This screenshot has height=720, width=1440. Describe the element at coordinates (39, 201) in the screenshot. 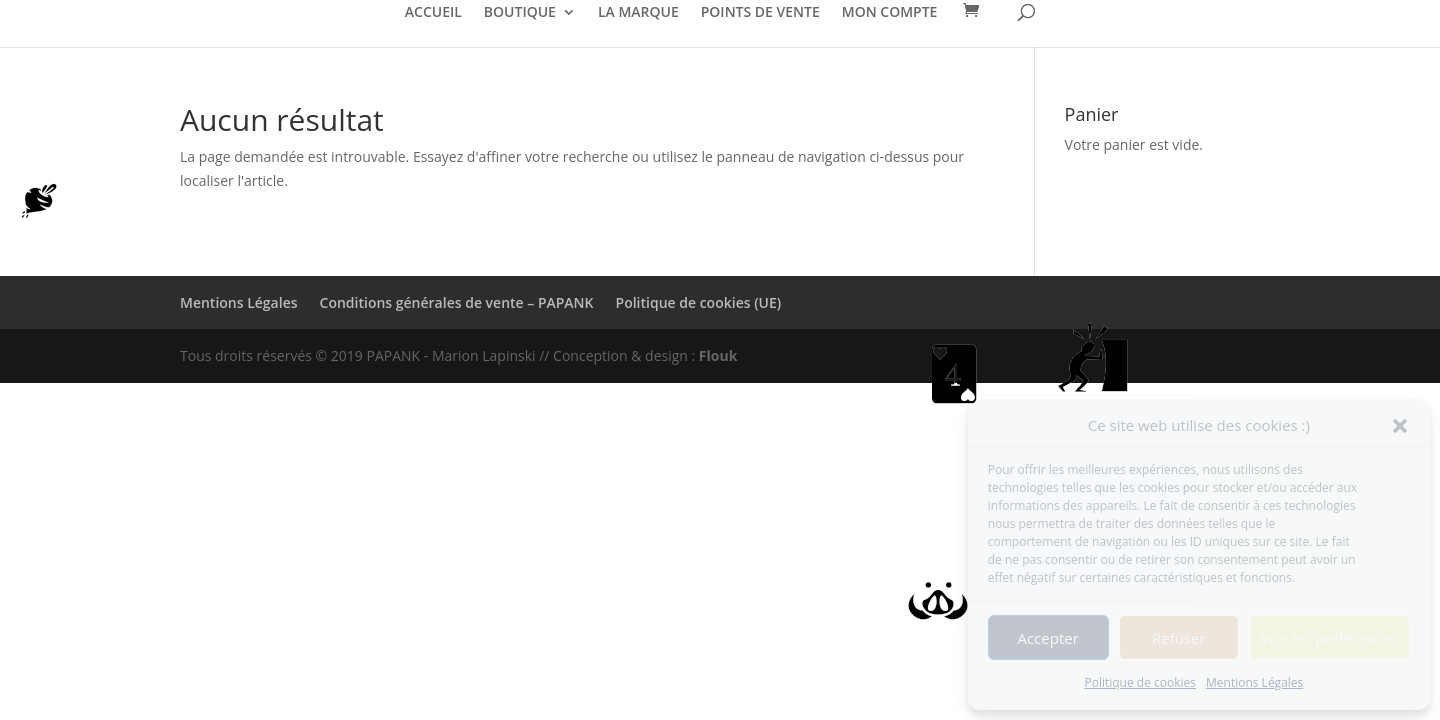

I see `indicates beet or root vegetable ingredient` at that location.